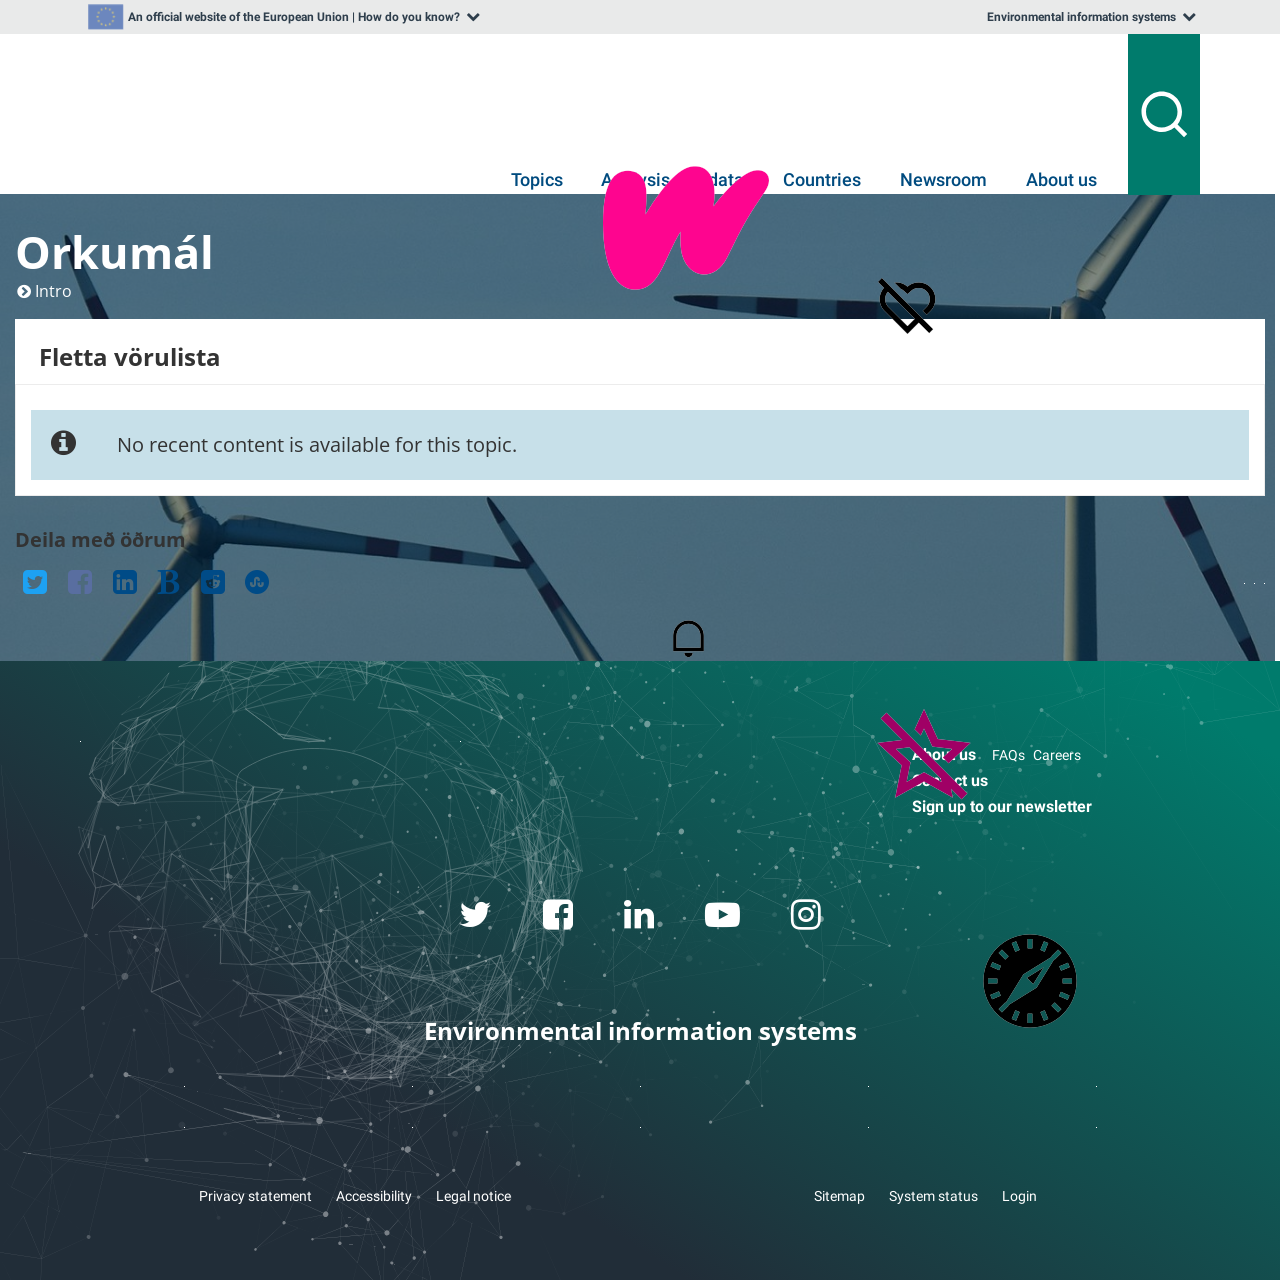 This screenshot has width=1280, height=1280. Describe the element at coordinates (688, 637) in the screenshot. I see `view notifications` at that location.